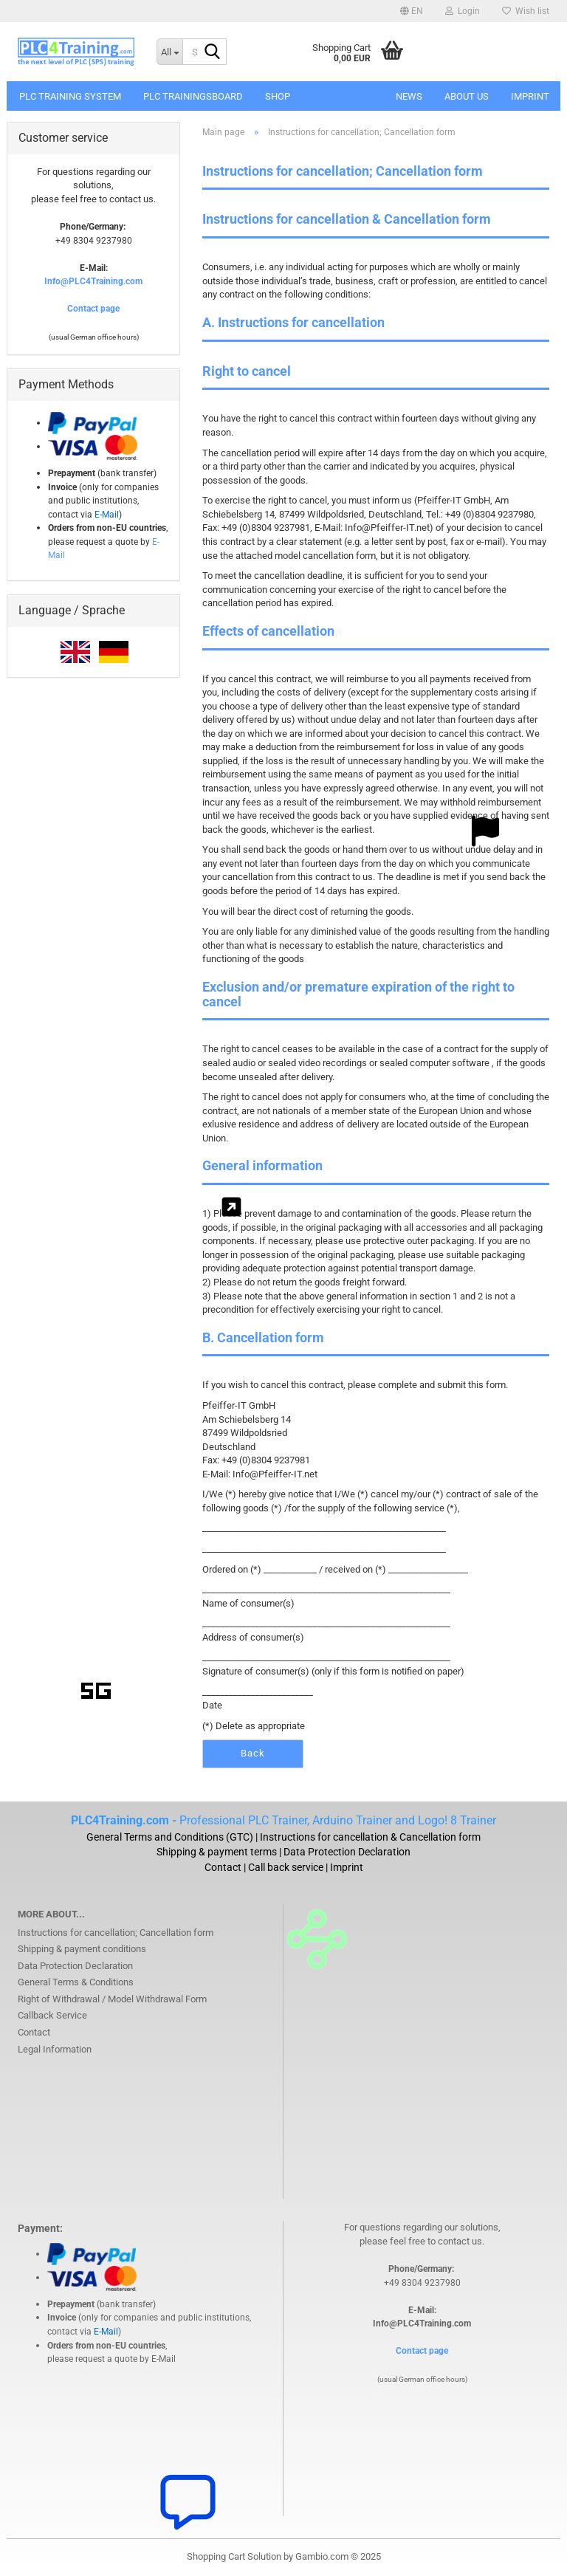  I want to click on flag or report content, so click(485, 831).